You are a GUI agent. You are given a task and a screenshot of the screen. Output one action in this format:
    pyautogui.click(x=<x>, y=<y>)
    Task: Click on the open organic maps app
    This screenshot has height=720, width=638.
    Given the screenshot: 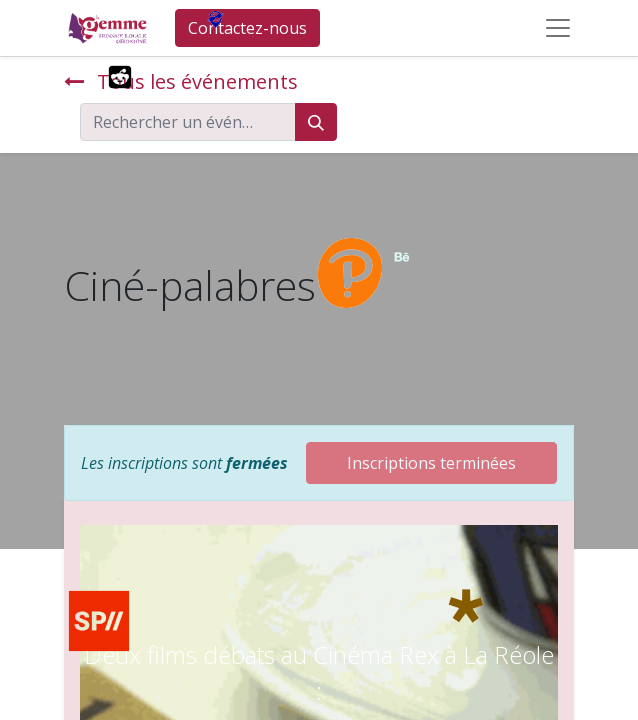 What is the action you would take?
    pyautogui.click(x=215, y=19)
    